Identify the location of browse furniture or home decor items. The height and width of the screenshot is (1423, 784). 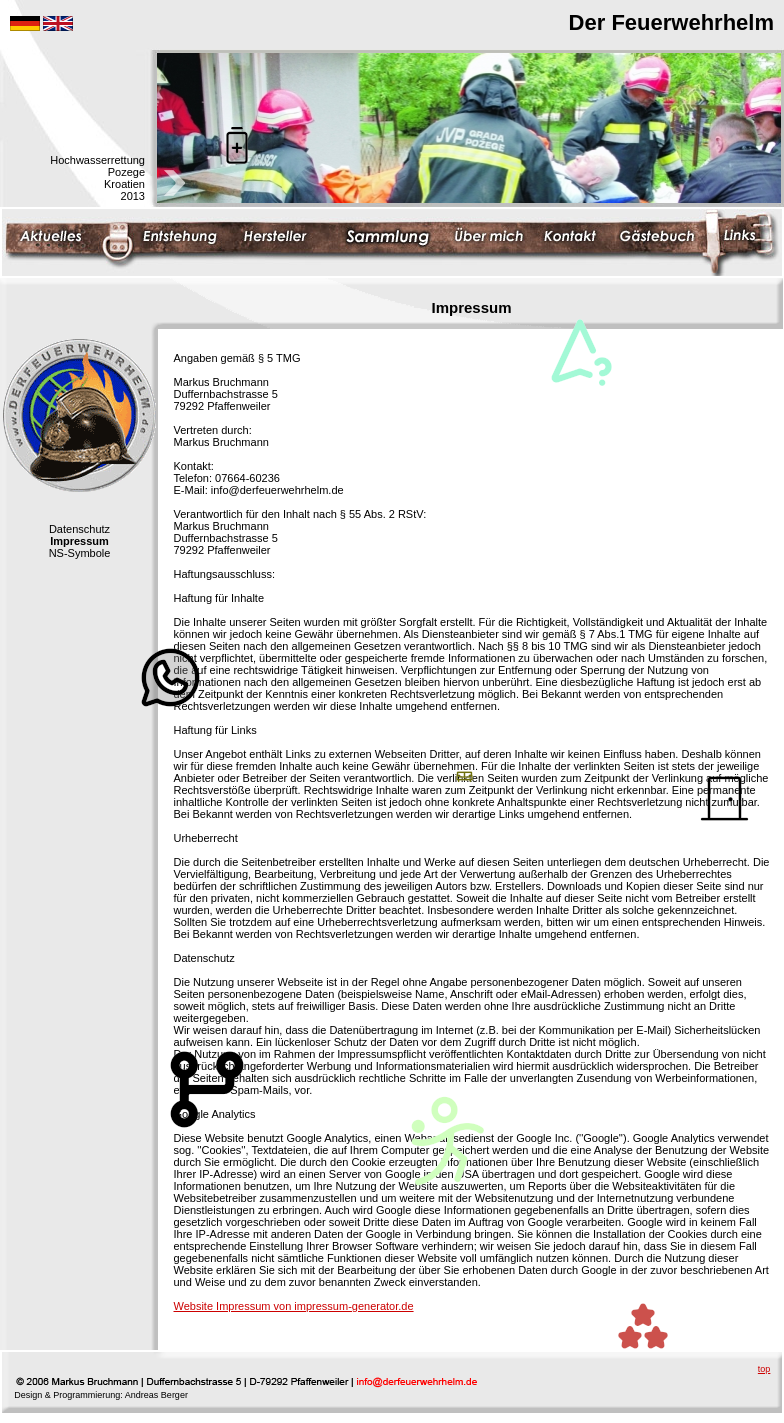
(464, 776).